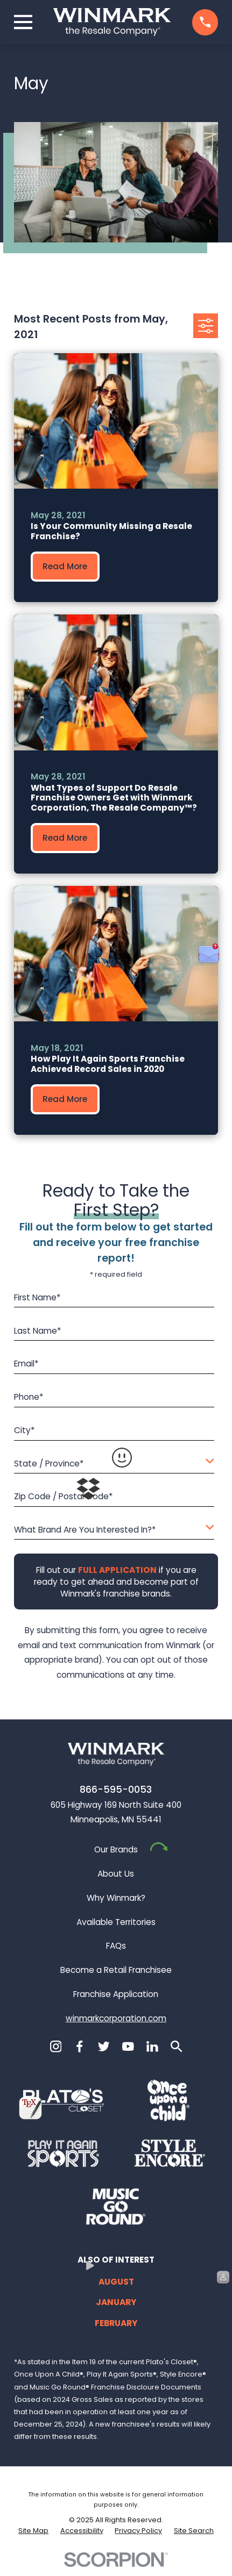 The image size is (232, 2576). What do you see at coordinates (88, 1490) in the screenshot?
I see `open Dropbox cloud storage` at bounding box center [88, 1490].